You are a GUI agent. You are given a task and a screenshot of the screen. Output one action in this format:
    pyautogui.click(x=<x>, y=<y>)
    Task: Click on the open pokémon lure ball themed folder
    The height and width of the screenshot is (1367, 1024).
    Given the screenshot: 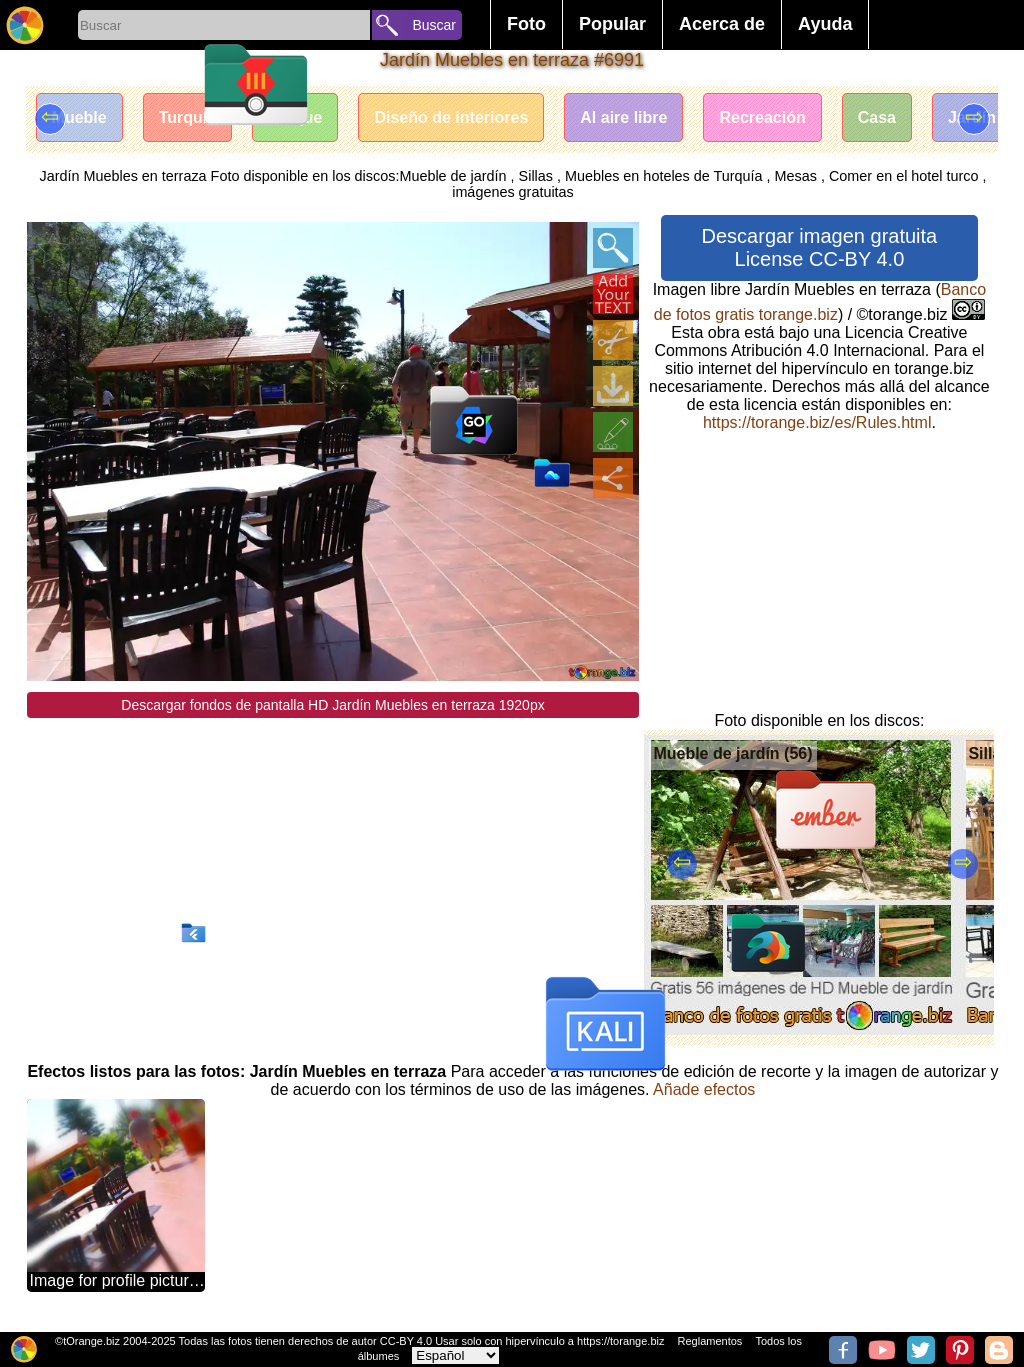 What is the action you would take?
    pyautogui.click(x=255, y=87)
    